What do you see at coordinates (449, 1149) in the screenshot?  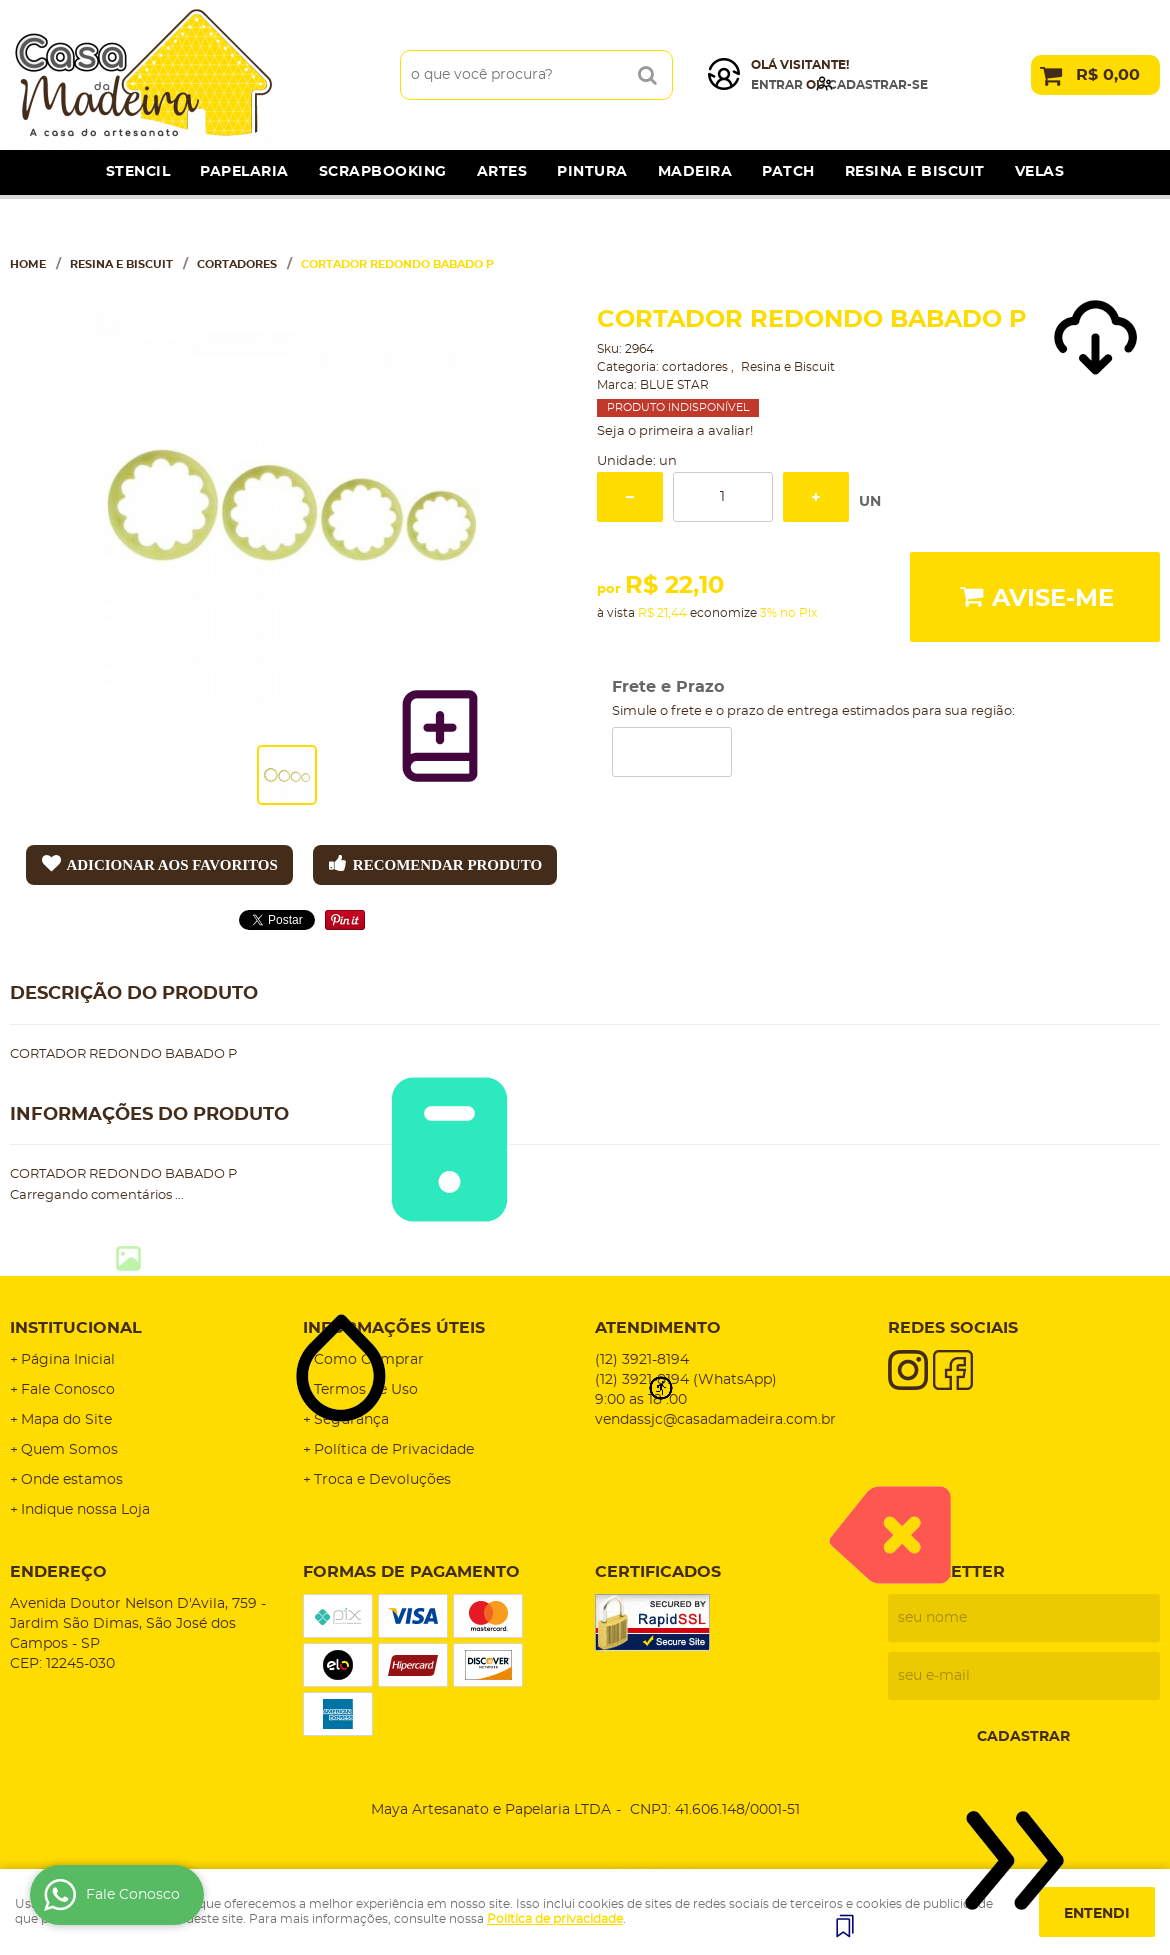 I see `access mobile device settings` at bounding box center [449, 1149].